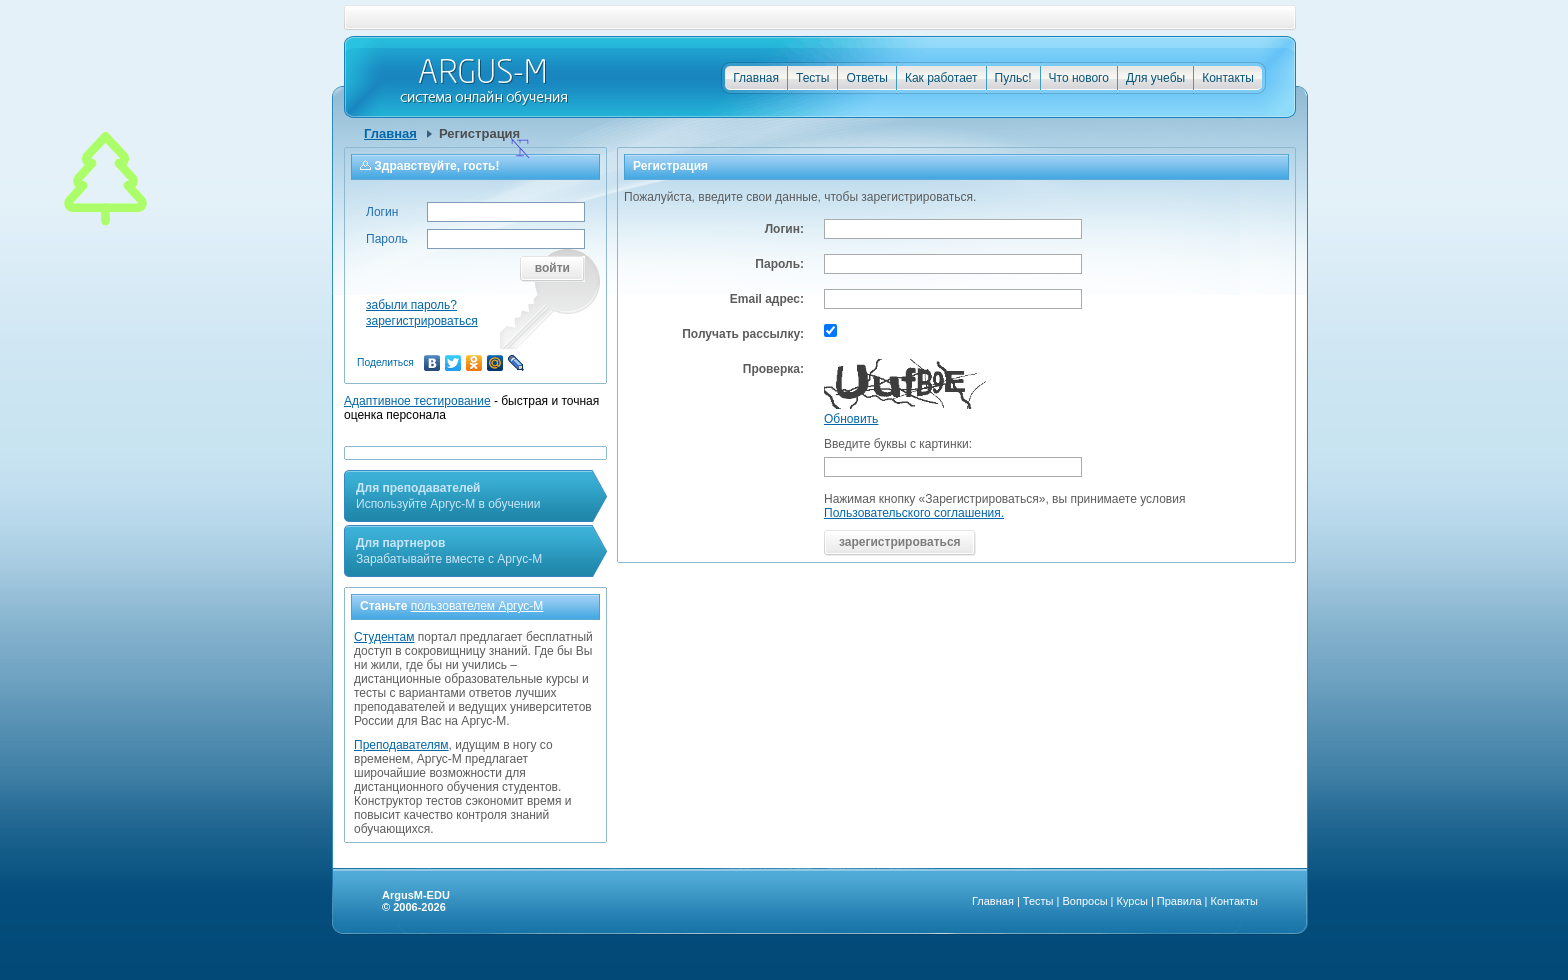 This screenshot has width=1568, height=980. I want to click on access nature or outdoor-related content, so click(105, 176).